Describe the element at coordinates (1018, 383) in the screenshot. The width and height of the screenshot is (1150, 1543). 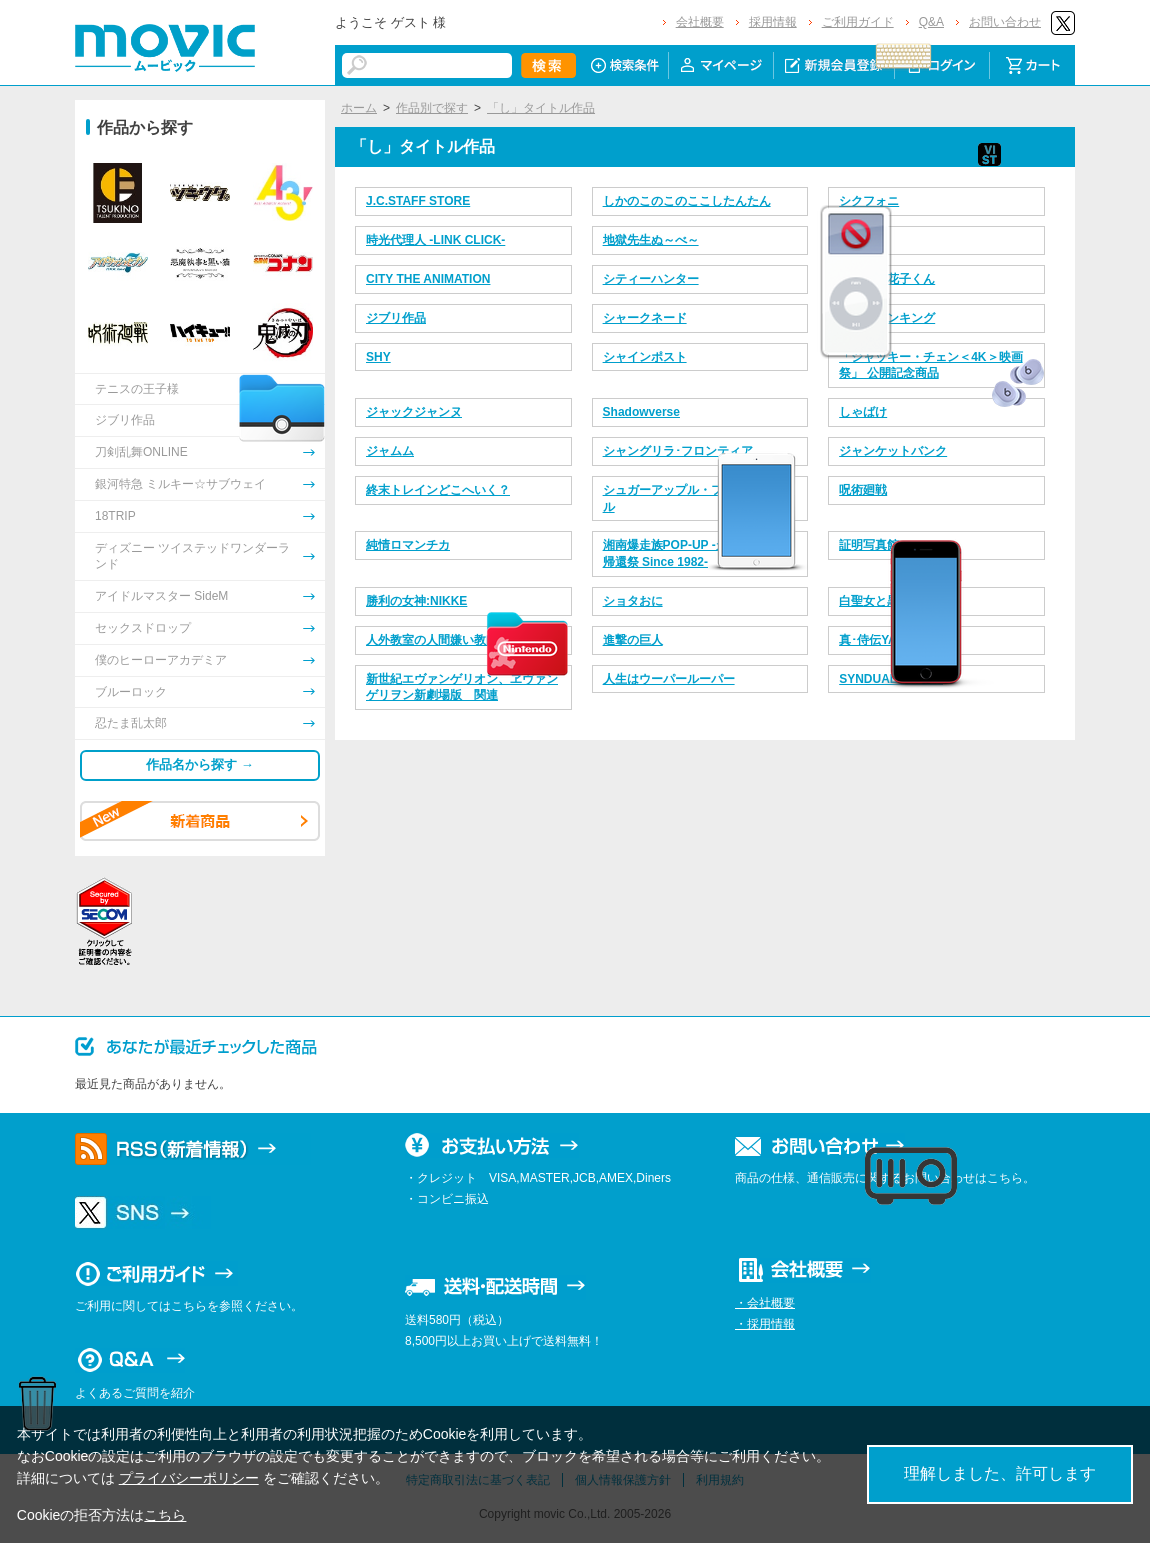
I see `connect Beats earbuds via bluetooth` at that location.